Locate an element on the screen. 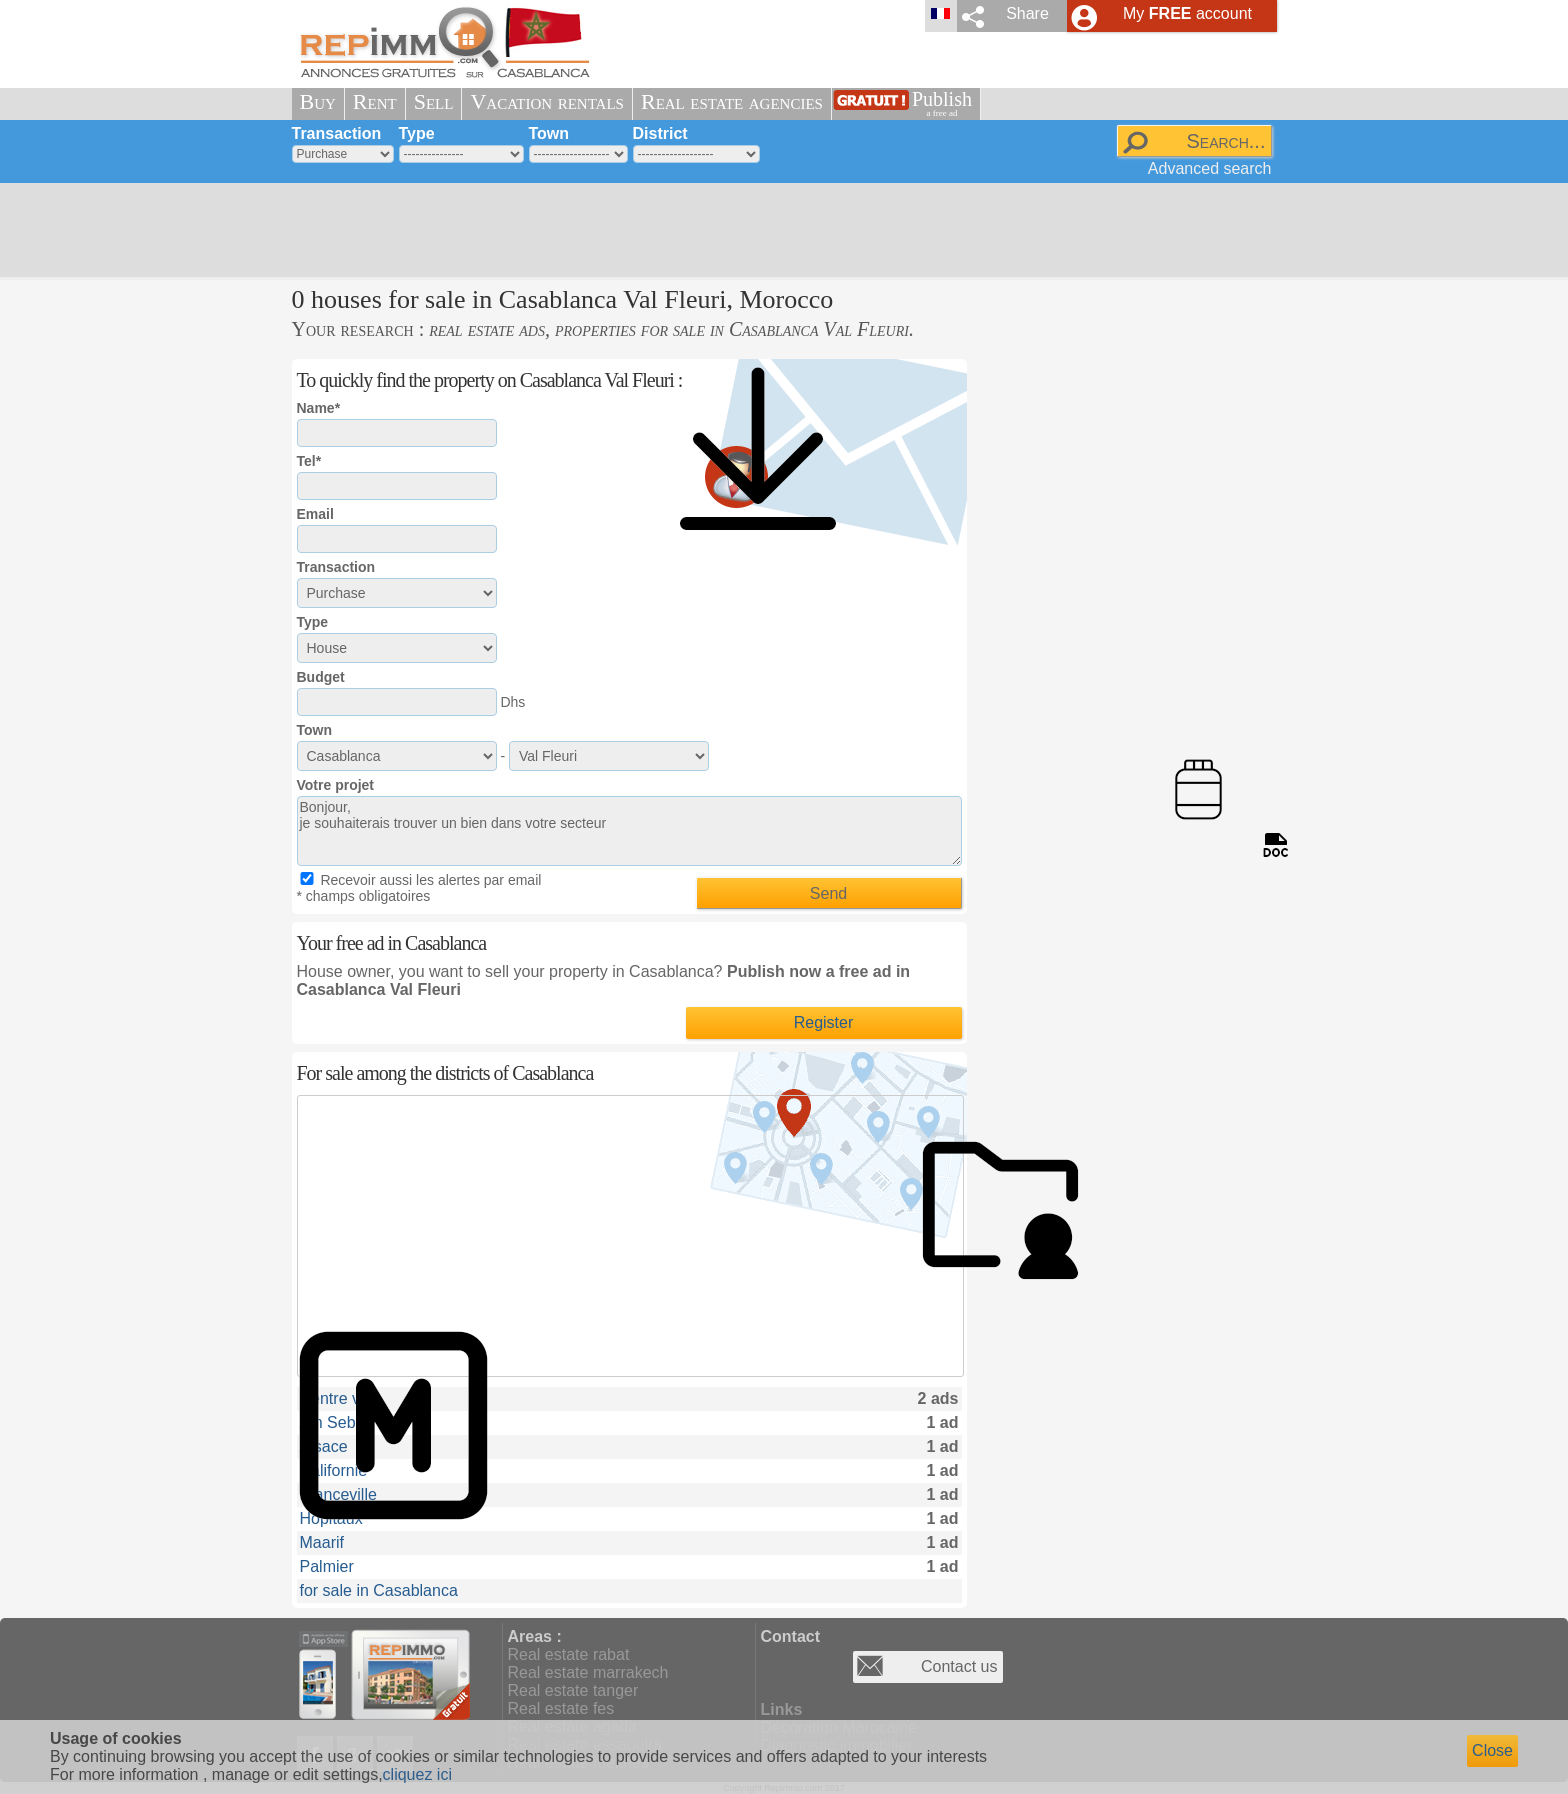  select medium size option is located at coordinates (393, 1425).